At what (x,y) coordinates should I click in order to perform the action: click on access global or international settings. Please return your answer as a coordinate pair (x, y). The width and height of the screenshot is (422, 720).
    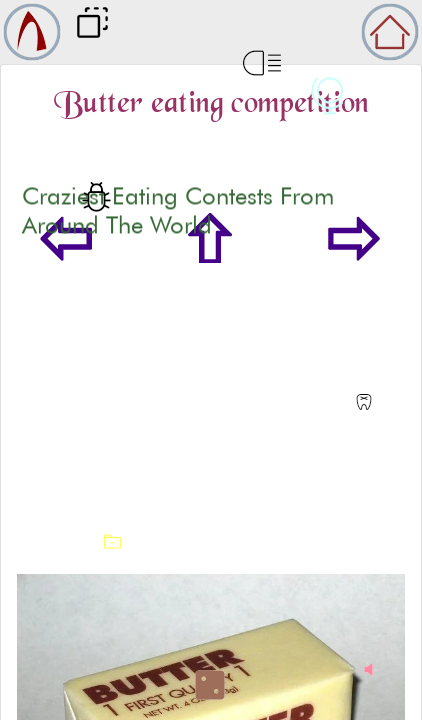
    Looking at the image, I should click on (328, 94).